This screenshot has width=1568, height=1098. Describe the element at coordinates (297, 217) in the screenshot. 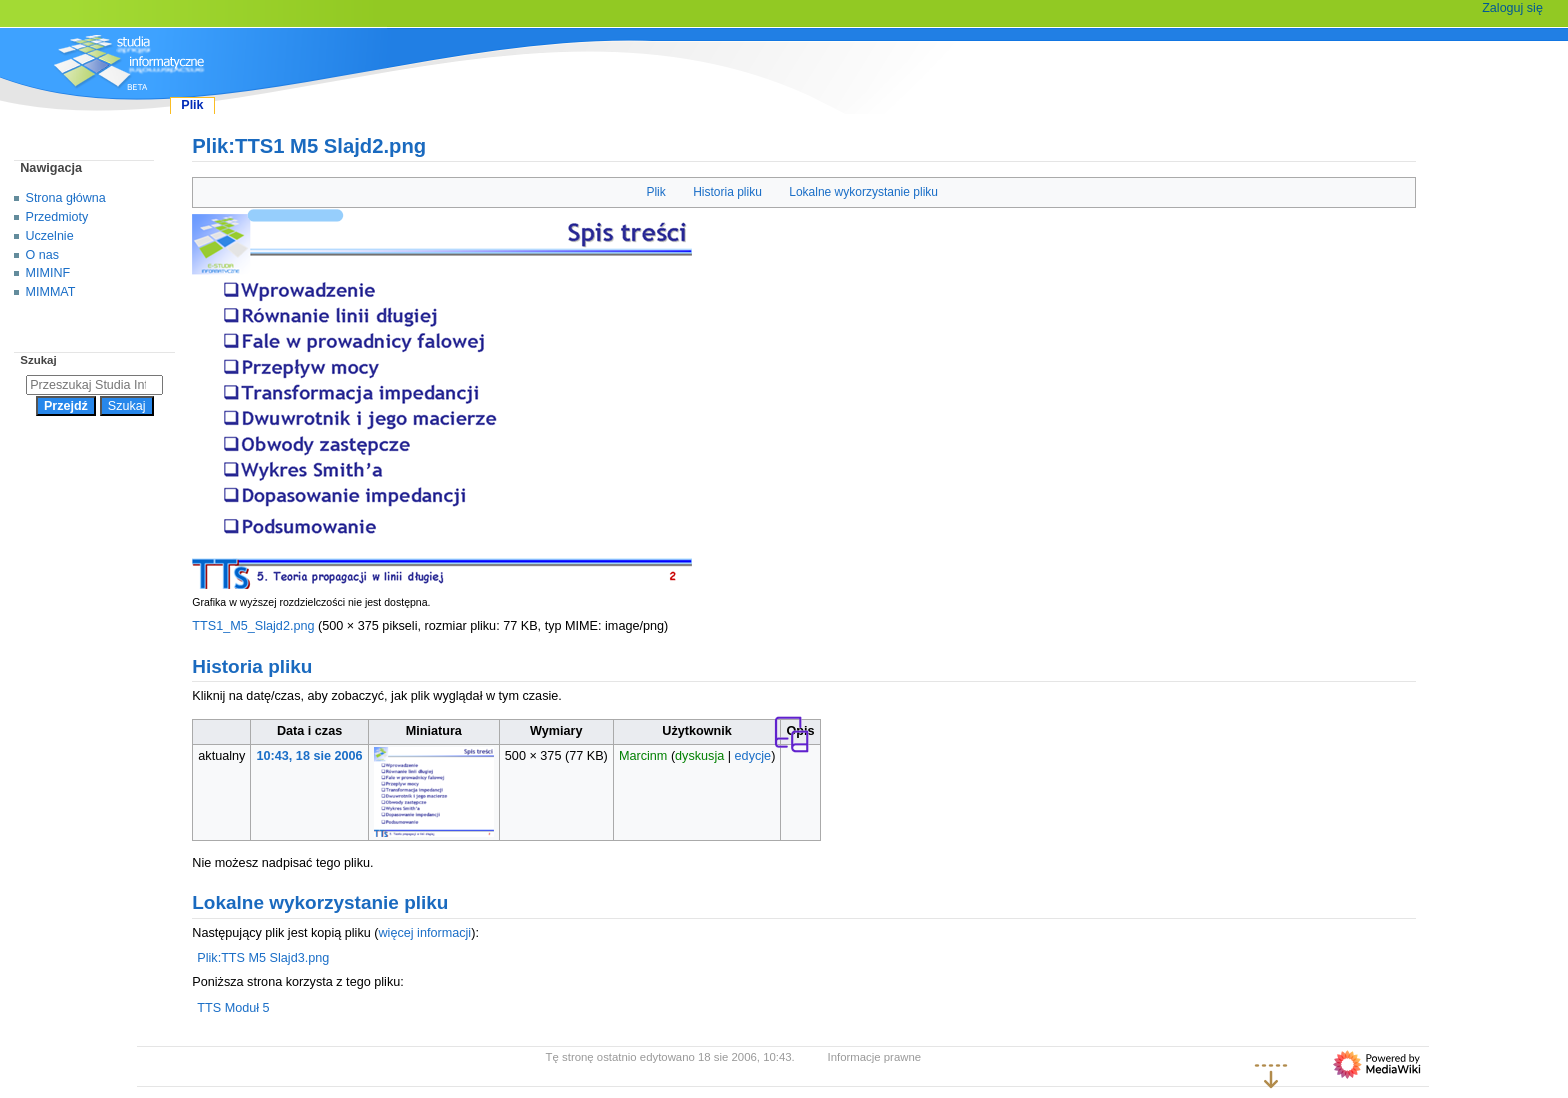

I see `collapse or minimize a section` at that location.